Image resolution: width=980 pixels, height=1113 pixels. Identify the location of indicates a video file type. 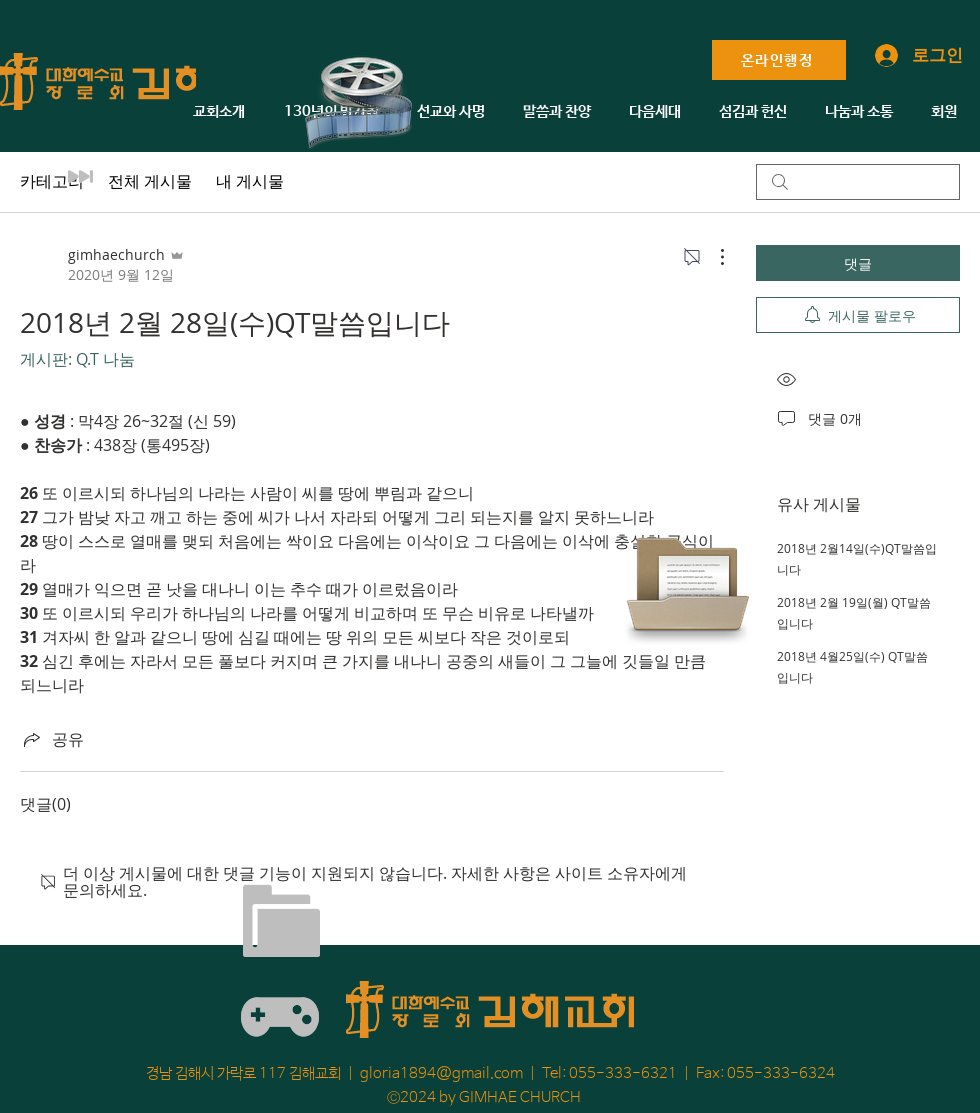
(358, 106).